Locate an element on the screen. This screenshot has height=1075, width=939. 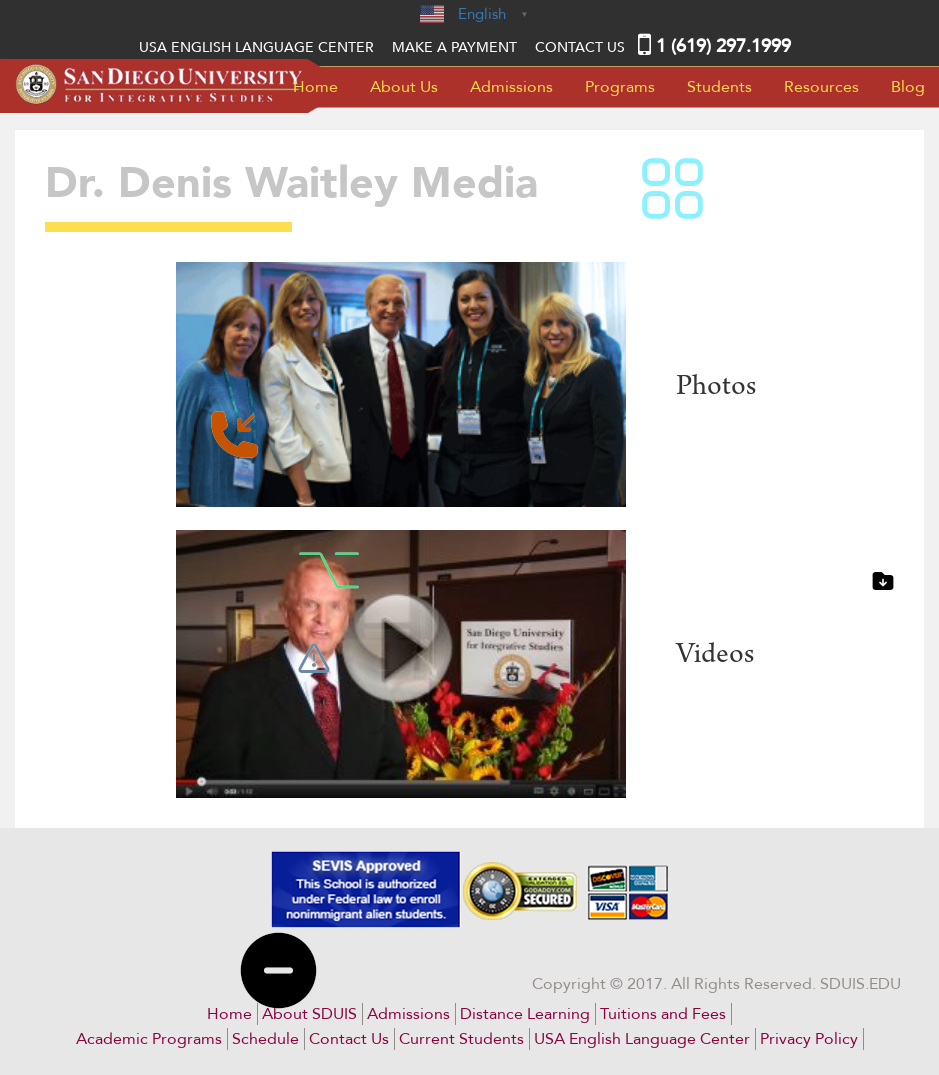
indicates a warning or caution state is located at coordinates (314, 659).